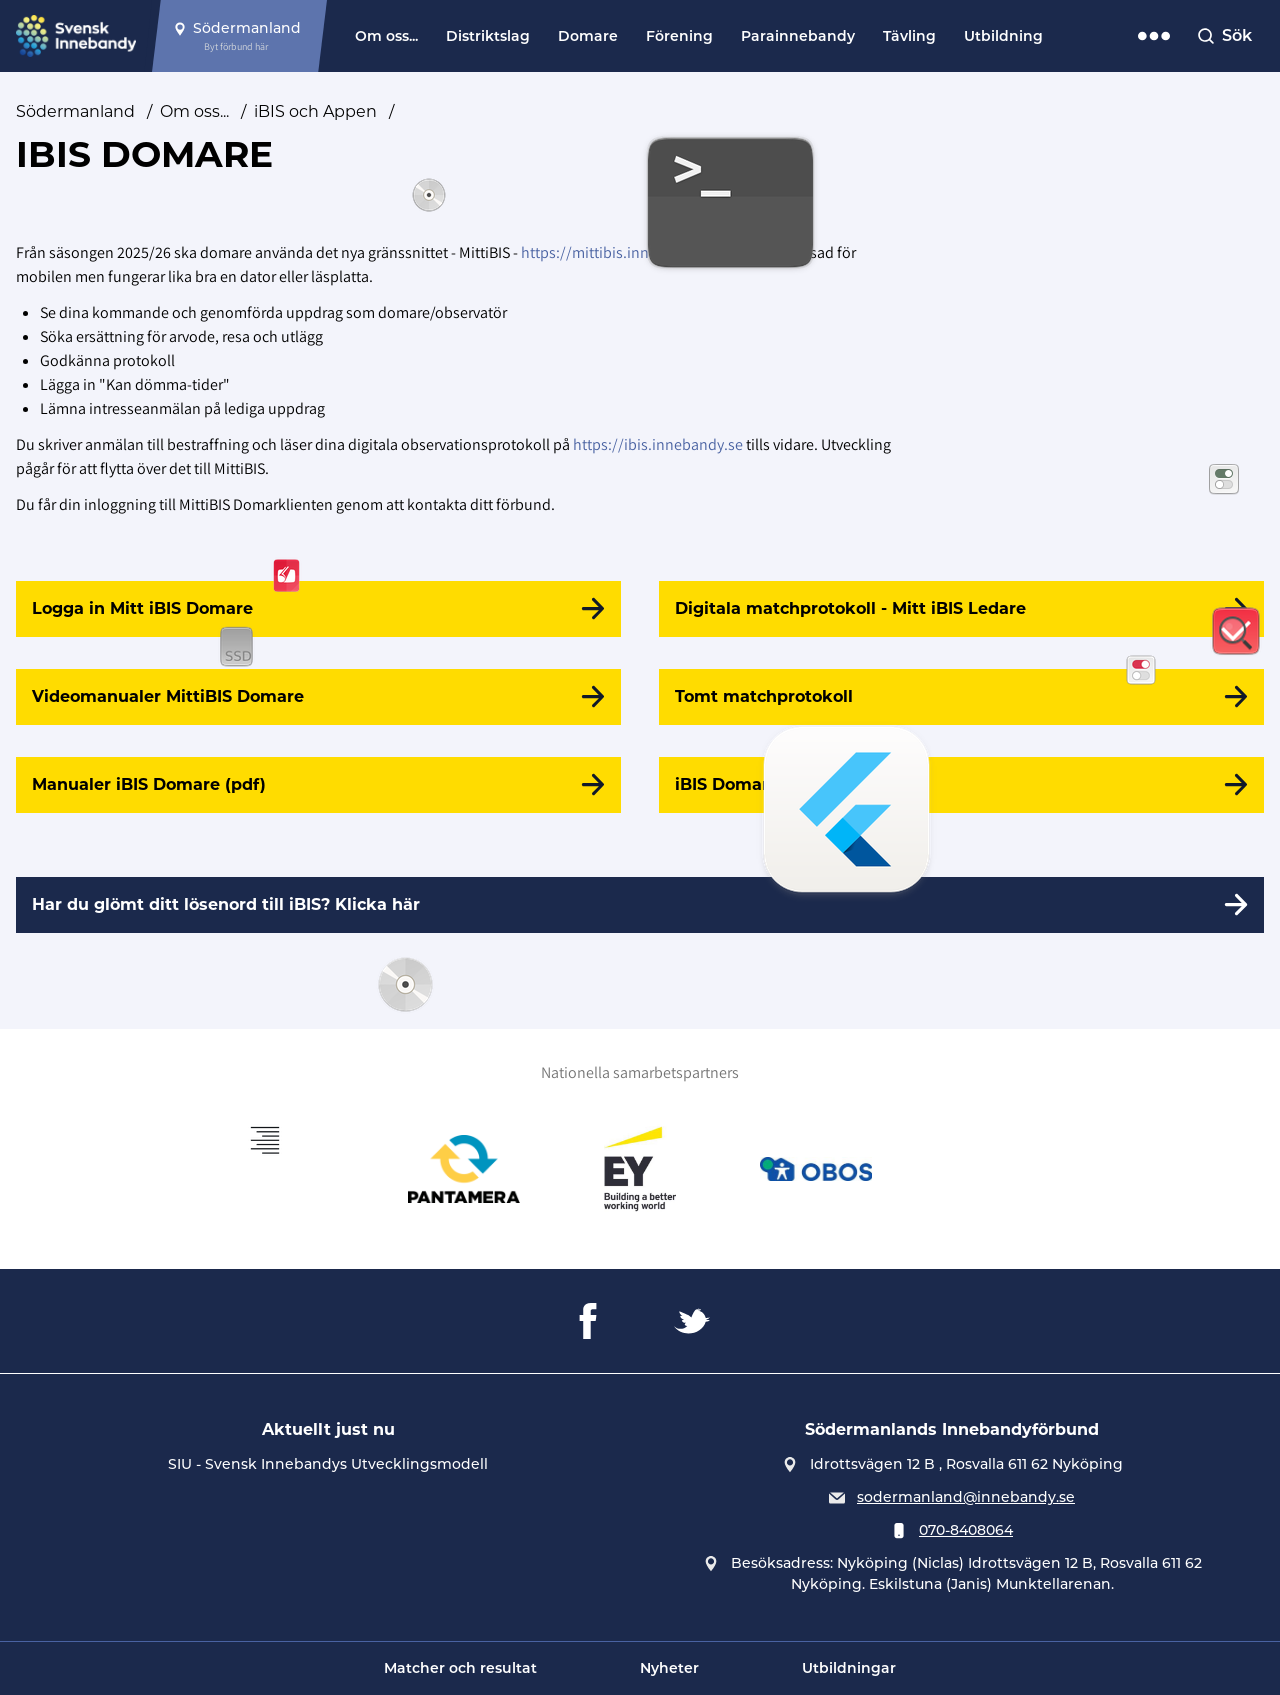  I want to click on access solid state drive storage, so click(236, 646).